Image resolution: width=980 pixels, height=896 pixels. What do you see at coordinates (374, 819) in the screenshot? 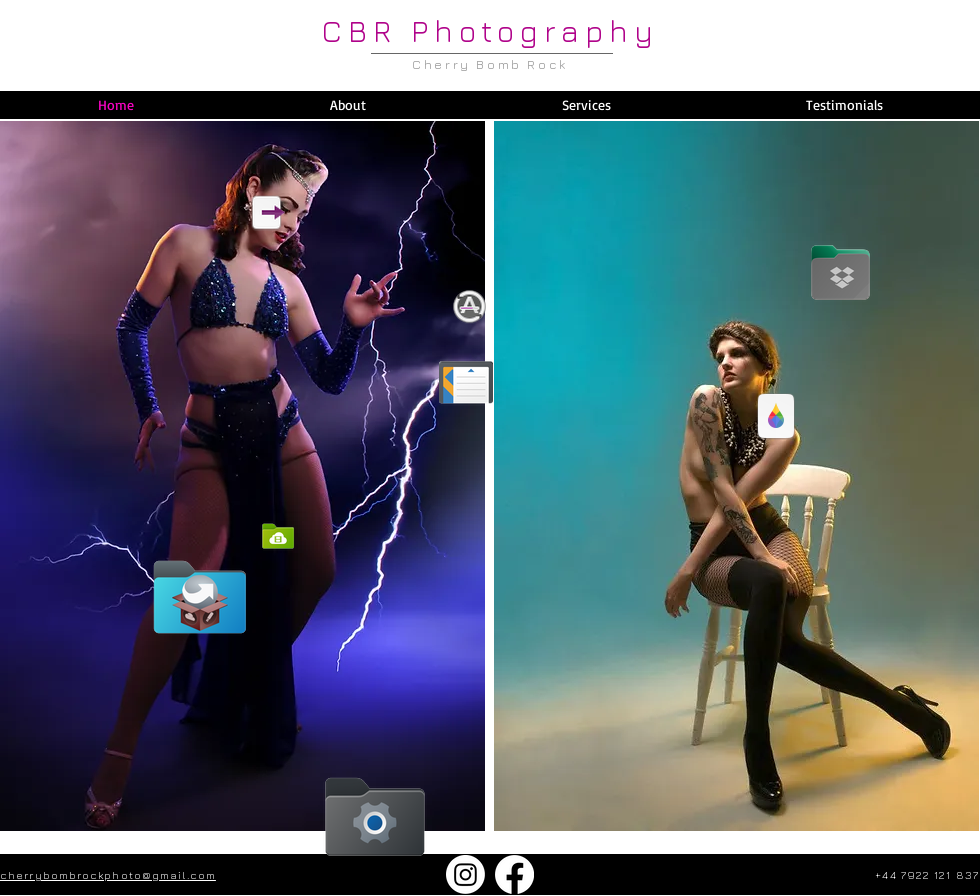
I see `access folder settings or preferences` at bounding box center [374, 819].